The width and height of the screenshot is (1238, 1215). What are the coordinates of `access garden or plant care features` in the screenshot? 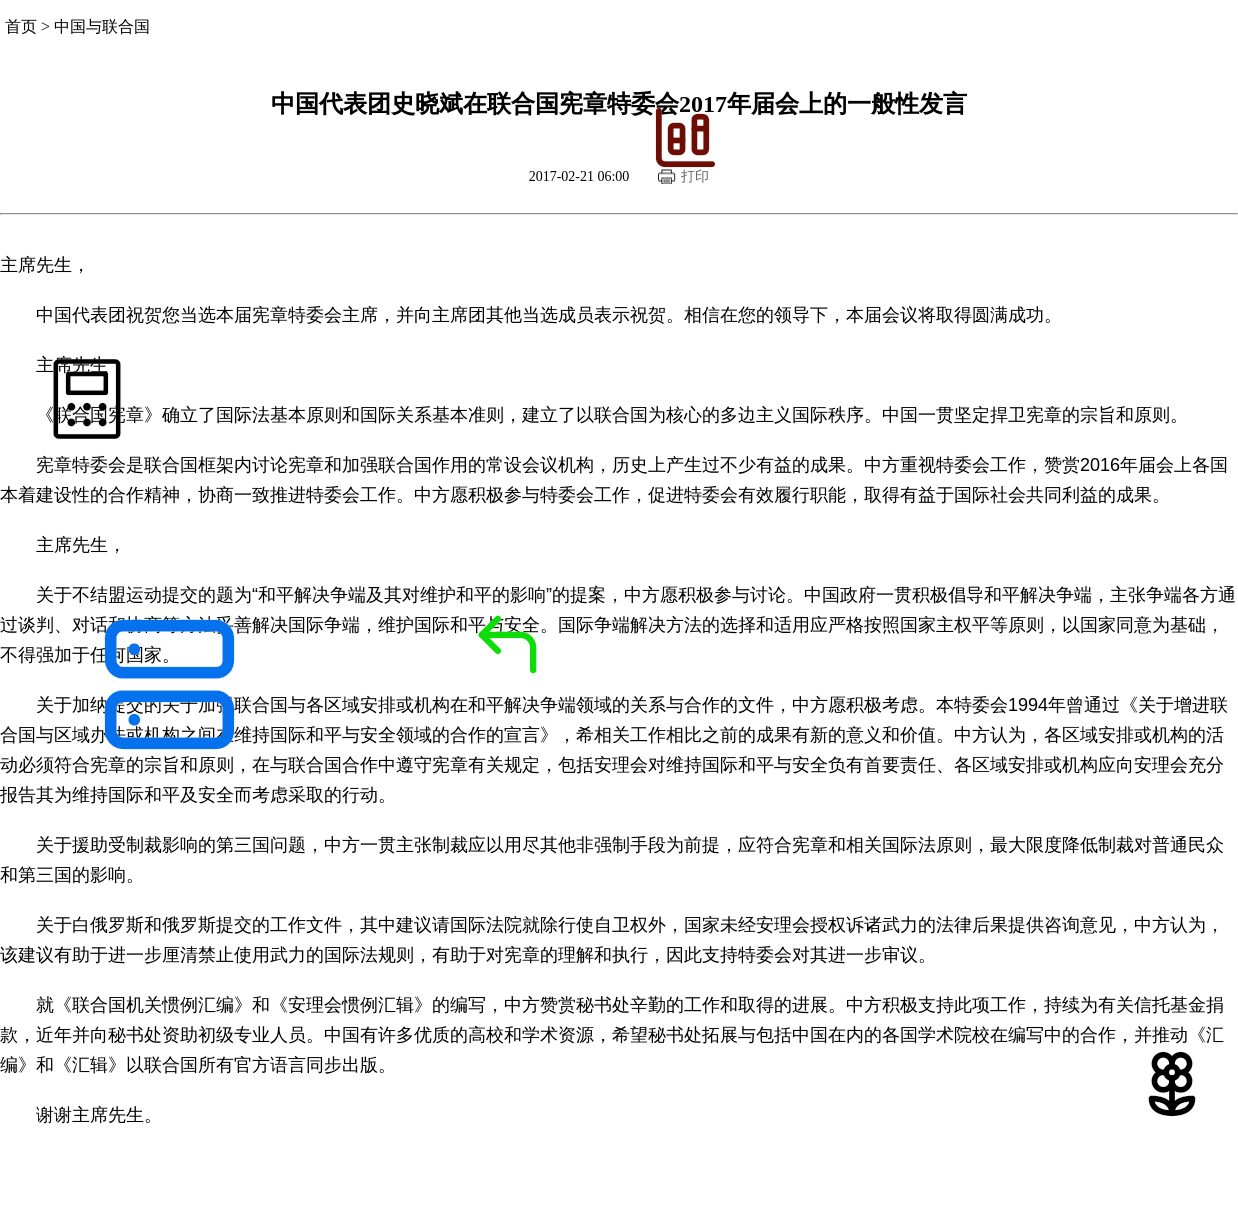 It's located at (1172, 1084).